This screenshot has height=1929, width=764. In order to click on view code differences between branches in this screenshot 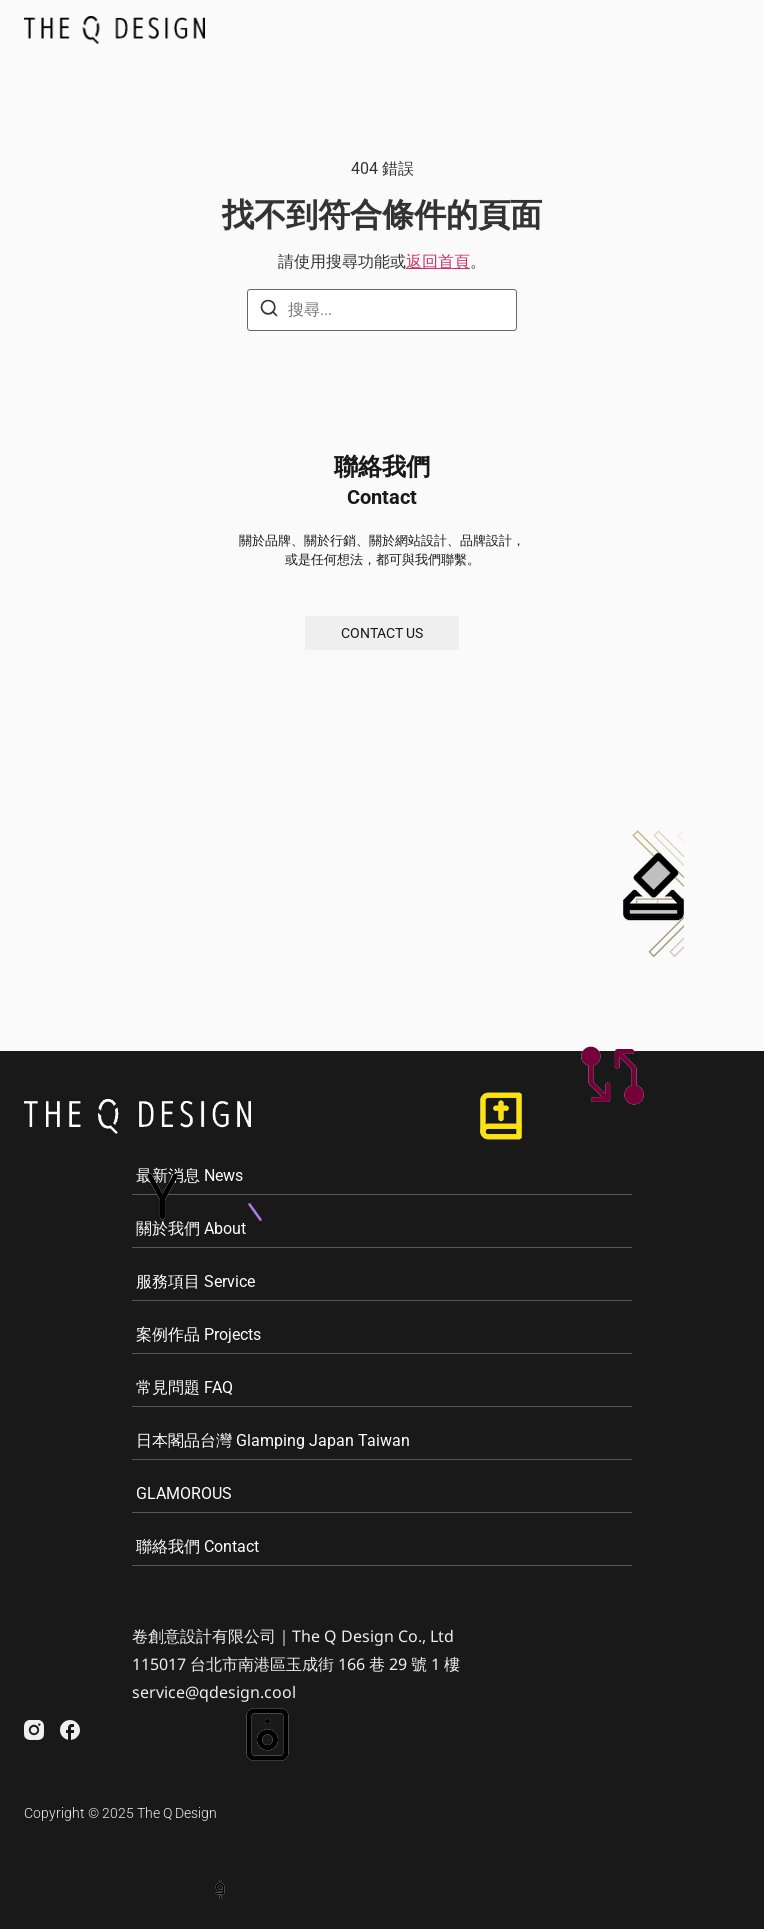, I will do `click(612, 1075)`.